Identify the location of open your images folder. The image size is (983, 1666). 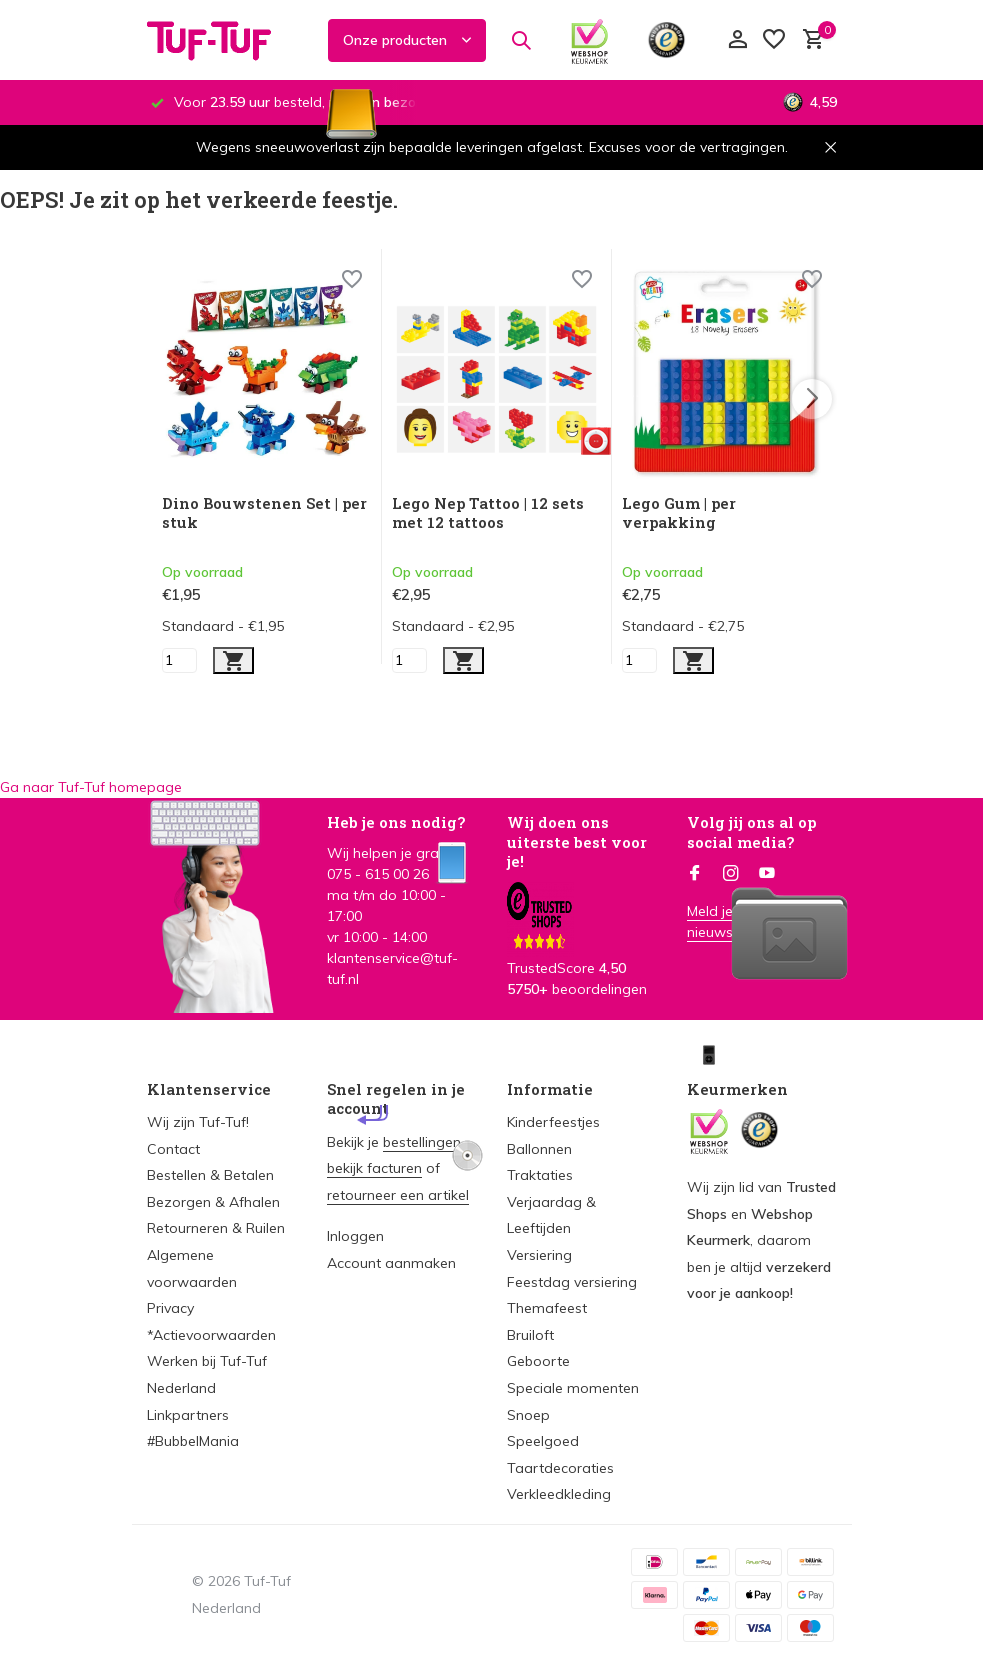
(789, 933).